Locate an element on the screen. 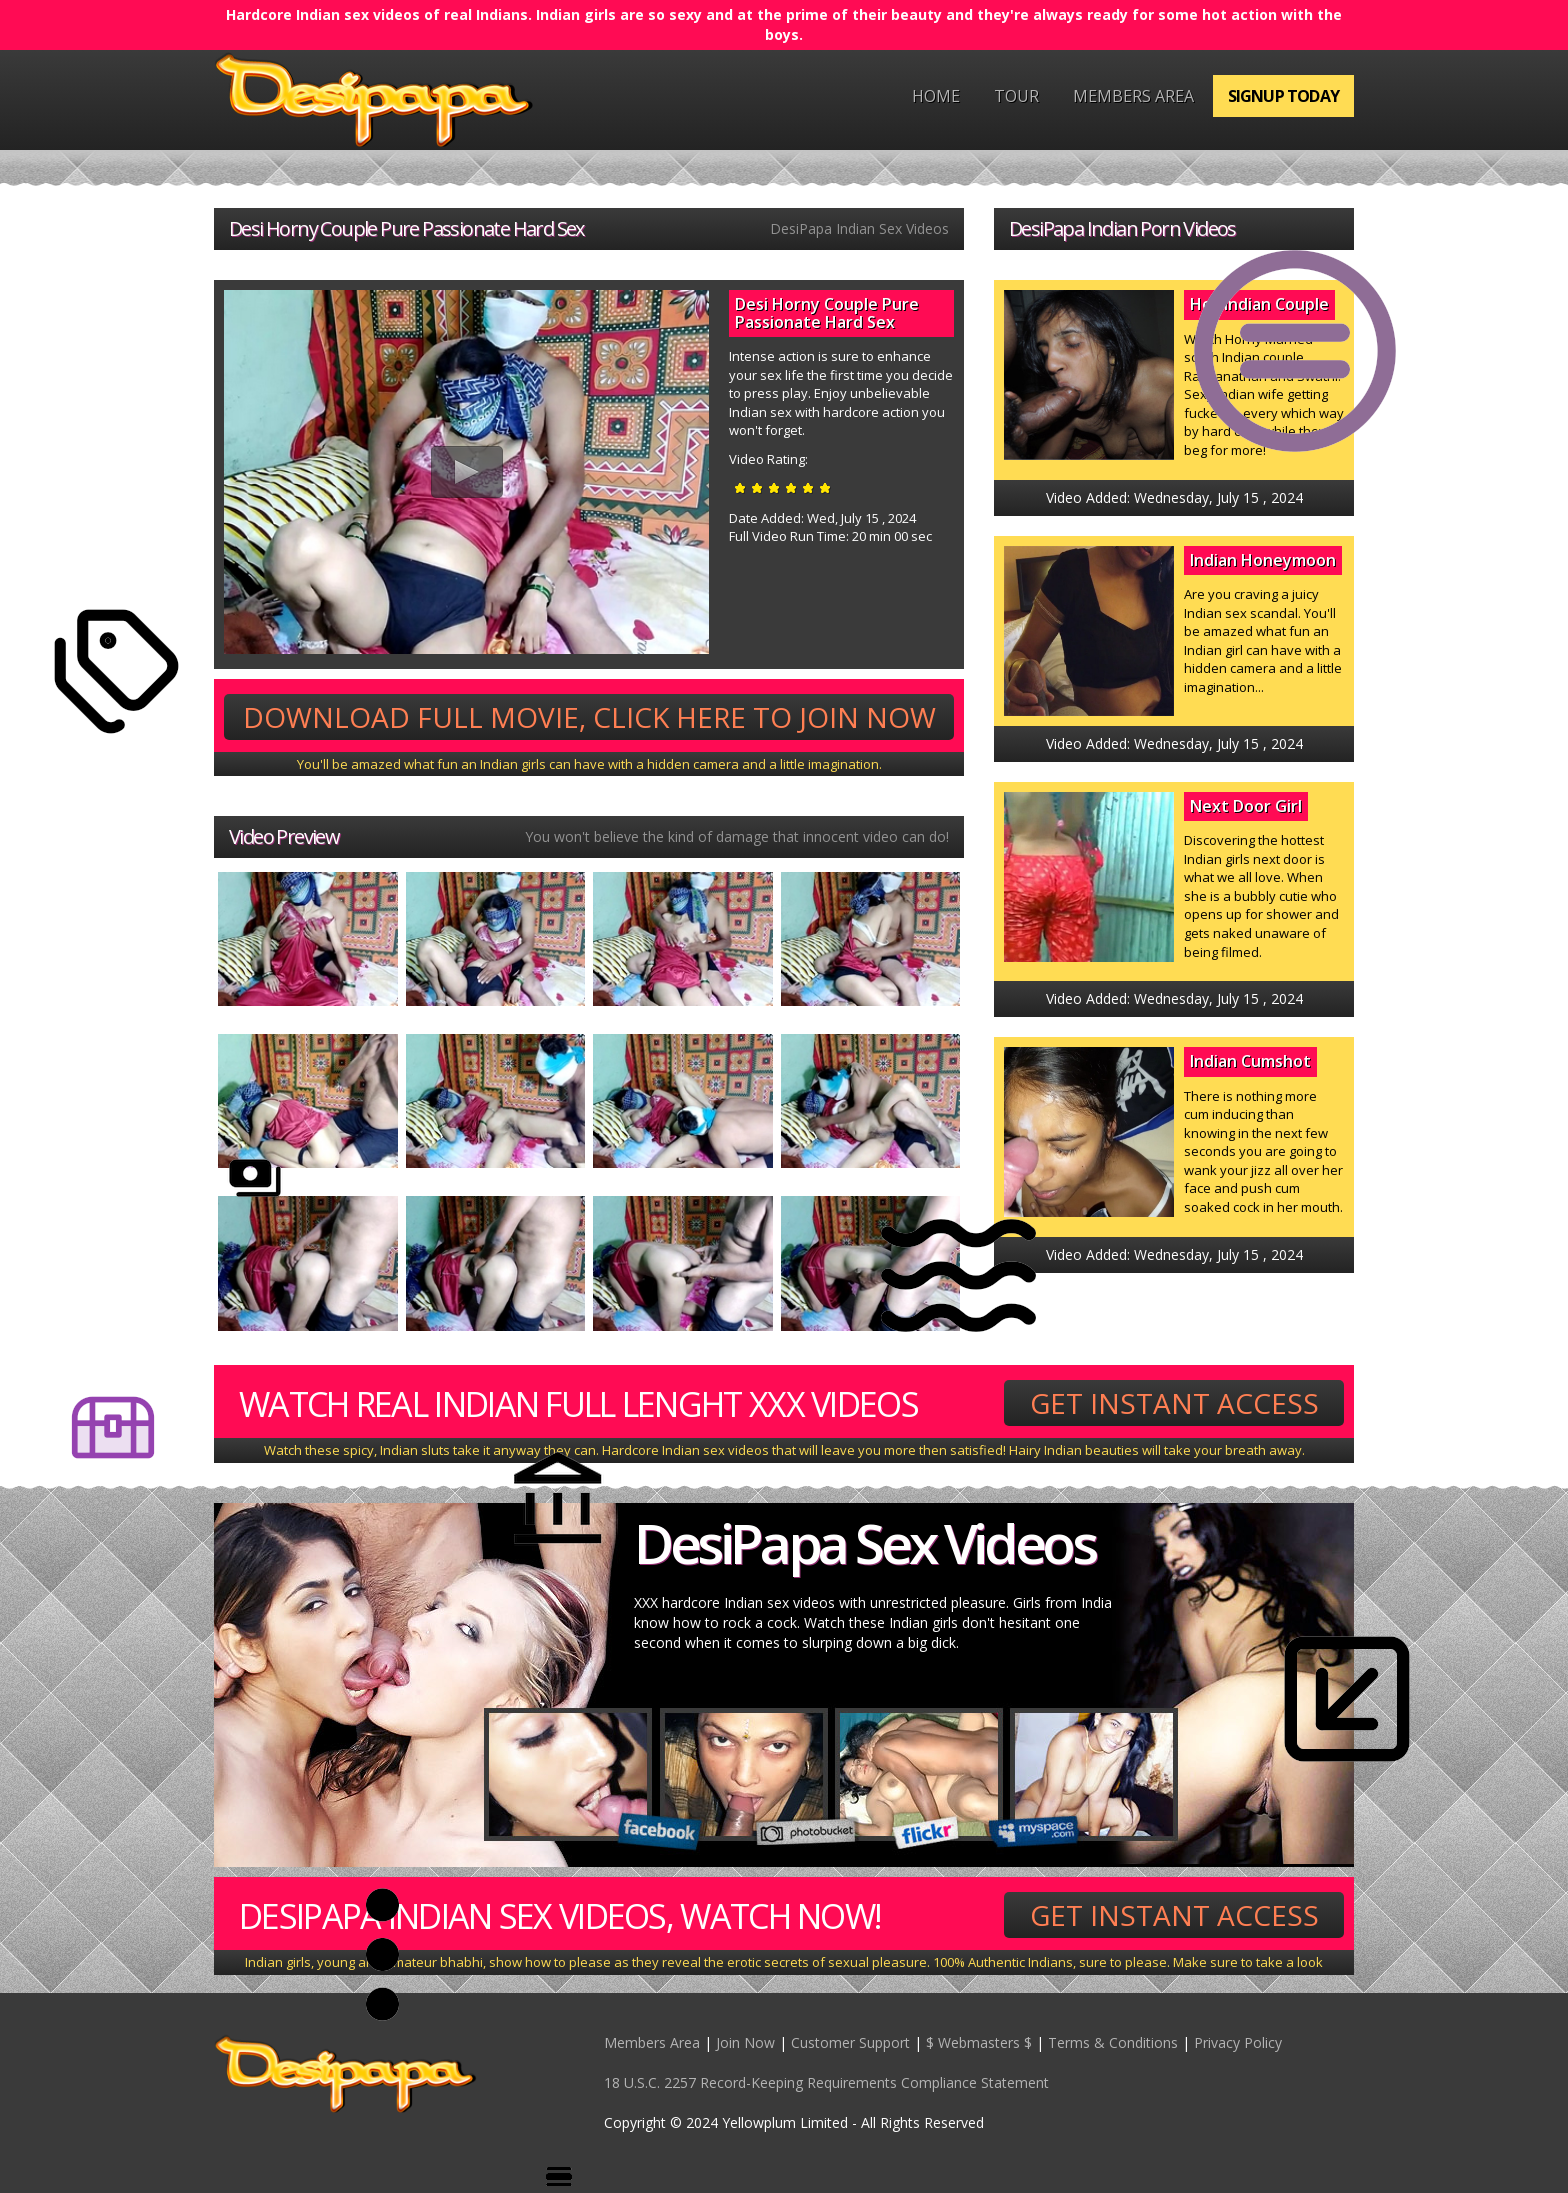 The width and height of the screenshot is (1568, 2193). access banking or financial services is located at coordinates (560, 1502).